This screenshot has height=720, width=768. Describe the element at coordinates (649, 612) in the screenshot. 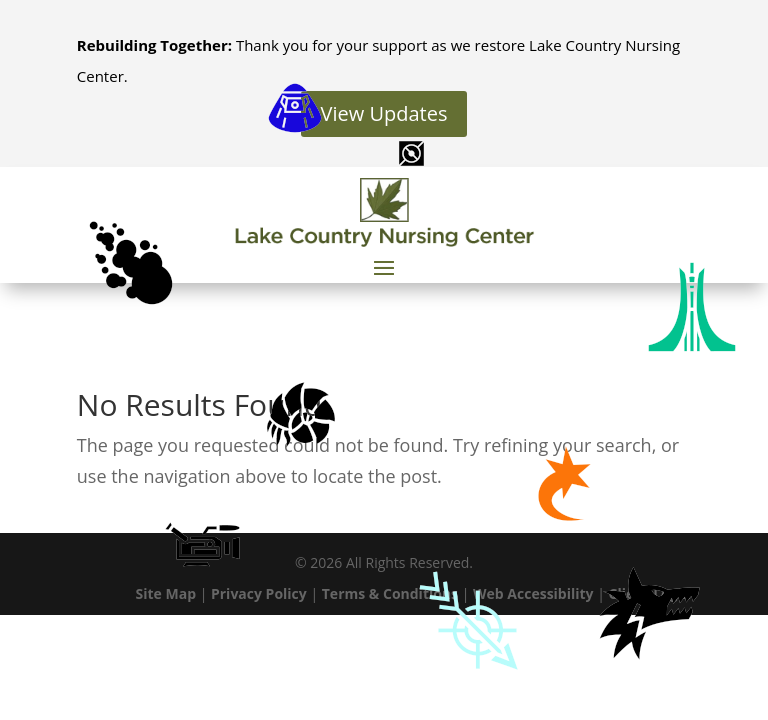

I see `select wolf character or team` at that location.